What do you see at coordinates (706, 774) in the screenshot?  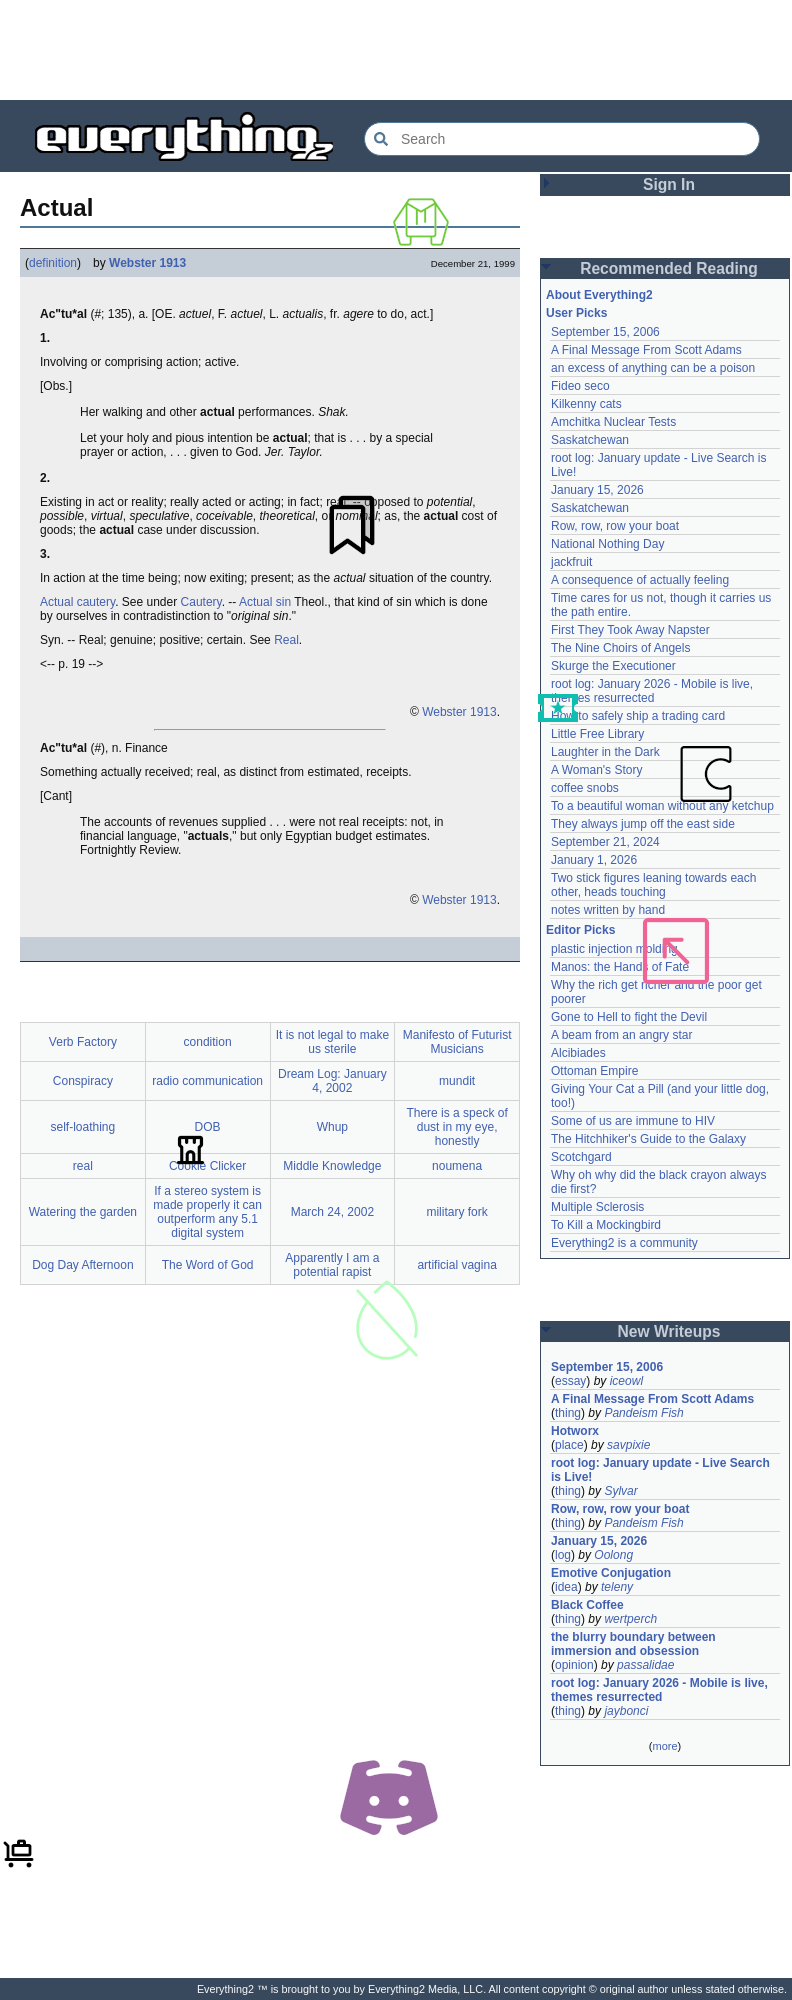 I see `open Coda app` at bounding box center [706, 774].